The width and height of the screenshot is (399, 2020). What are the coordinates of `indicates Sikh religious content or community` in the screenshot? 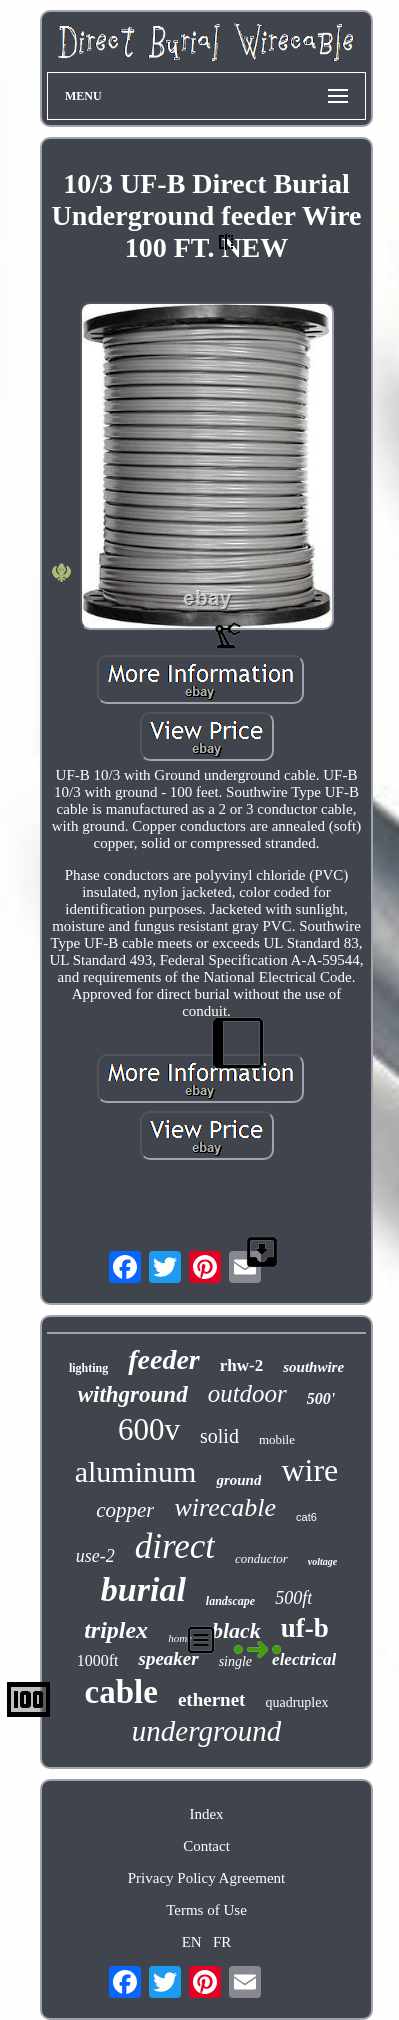 It's located at (61, 572).